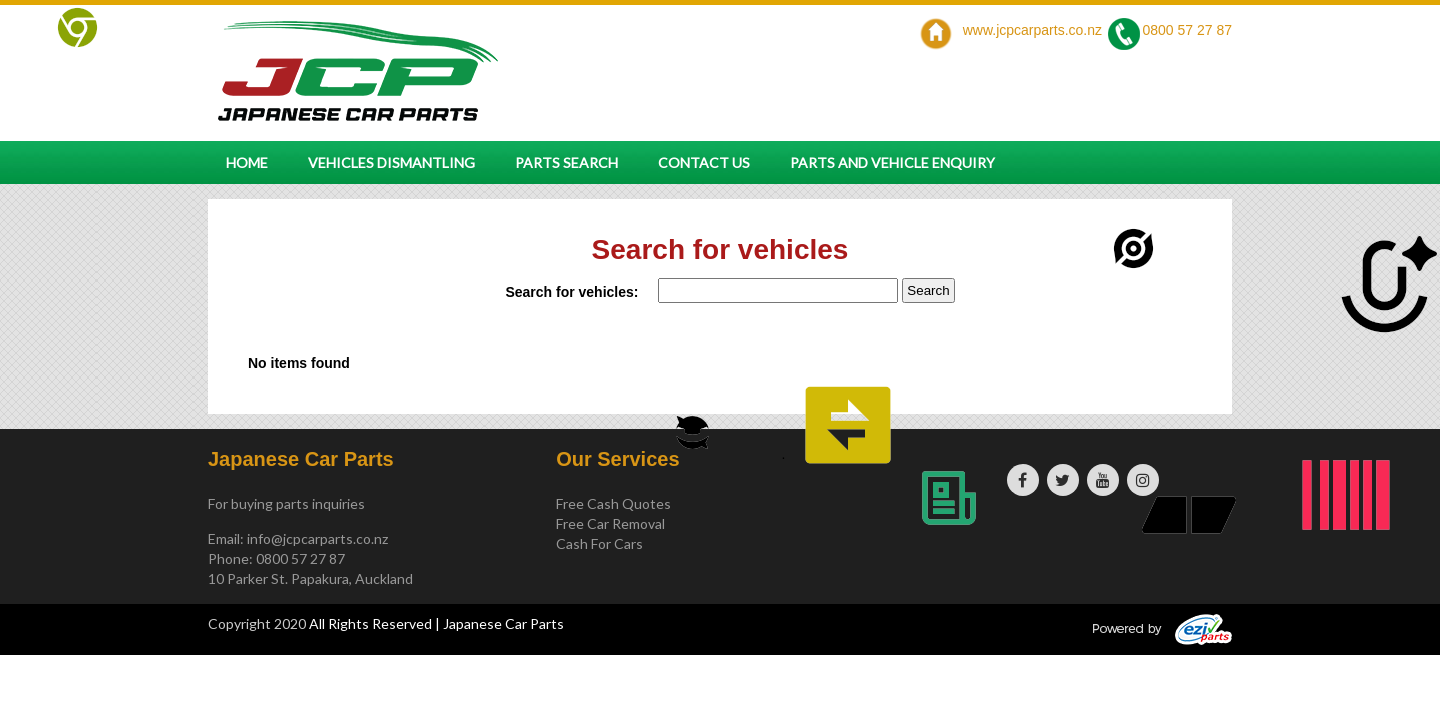  What do you see at coordinates (1189, 515) in the screenshot?
I see `eraser app logo` at bounding box center [1189, 515].